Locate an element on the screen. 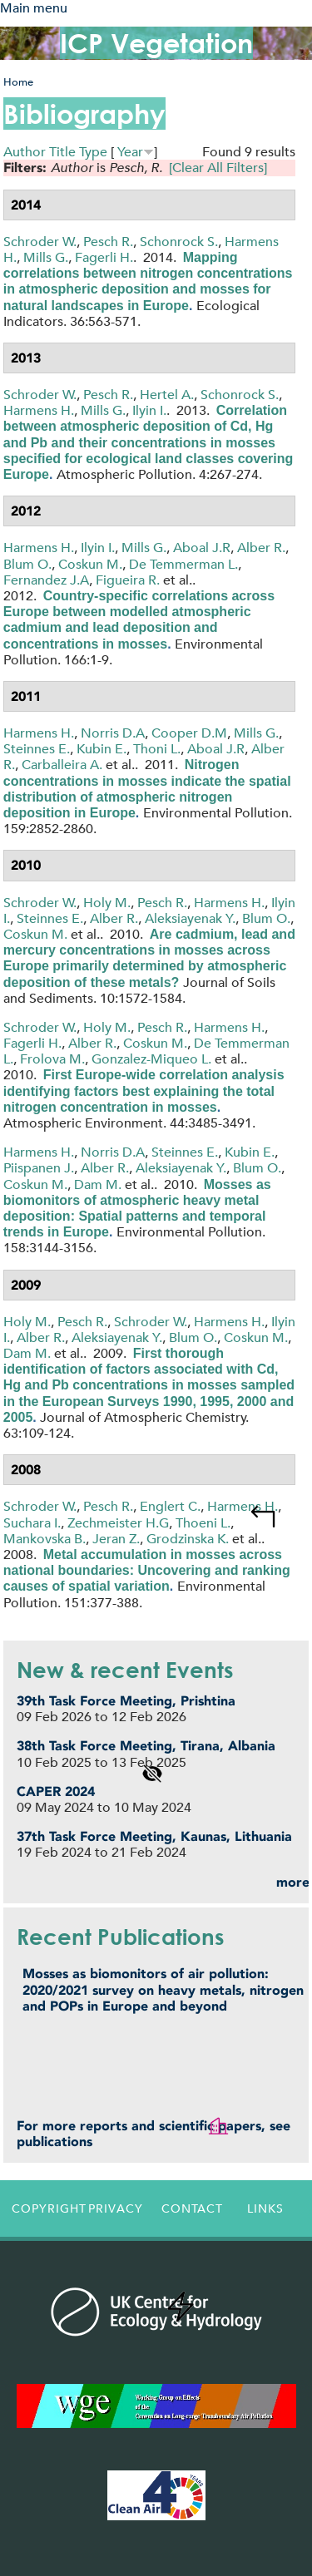  go back to previous screen or step is located at coordinates (263, 1517).